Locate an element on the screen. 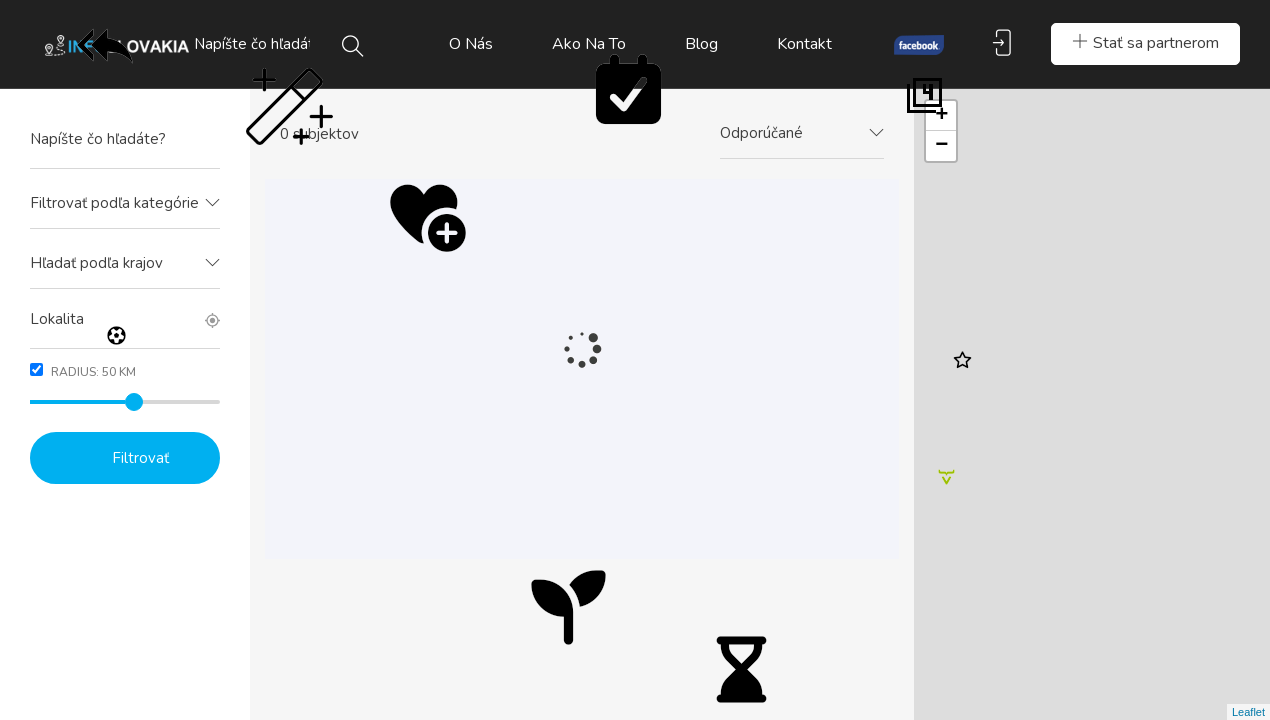 The width and height of the screenshot is (1270, 720). add item to favorites is located at coordinates (962, 360).